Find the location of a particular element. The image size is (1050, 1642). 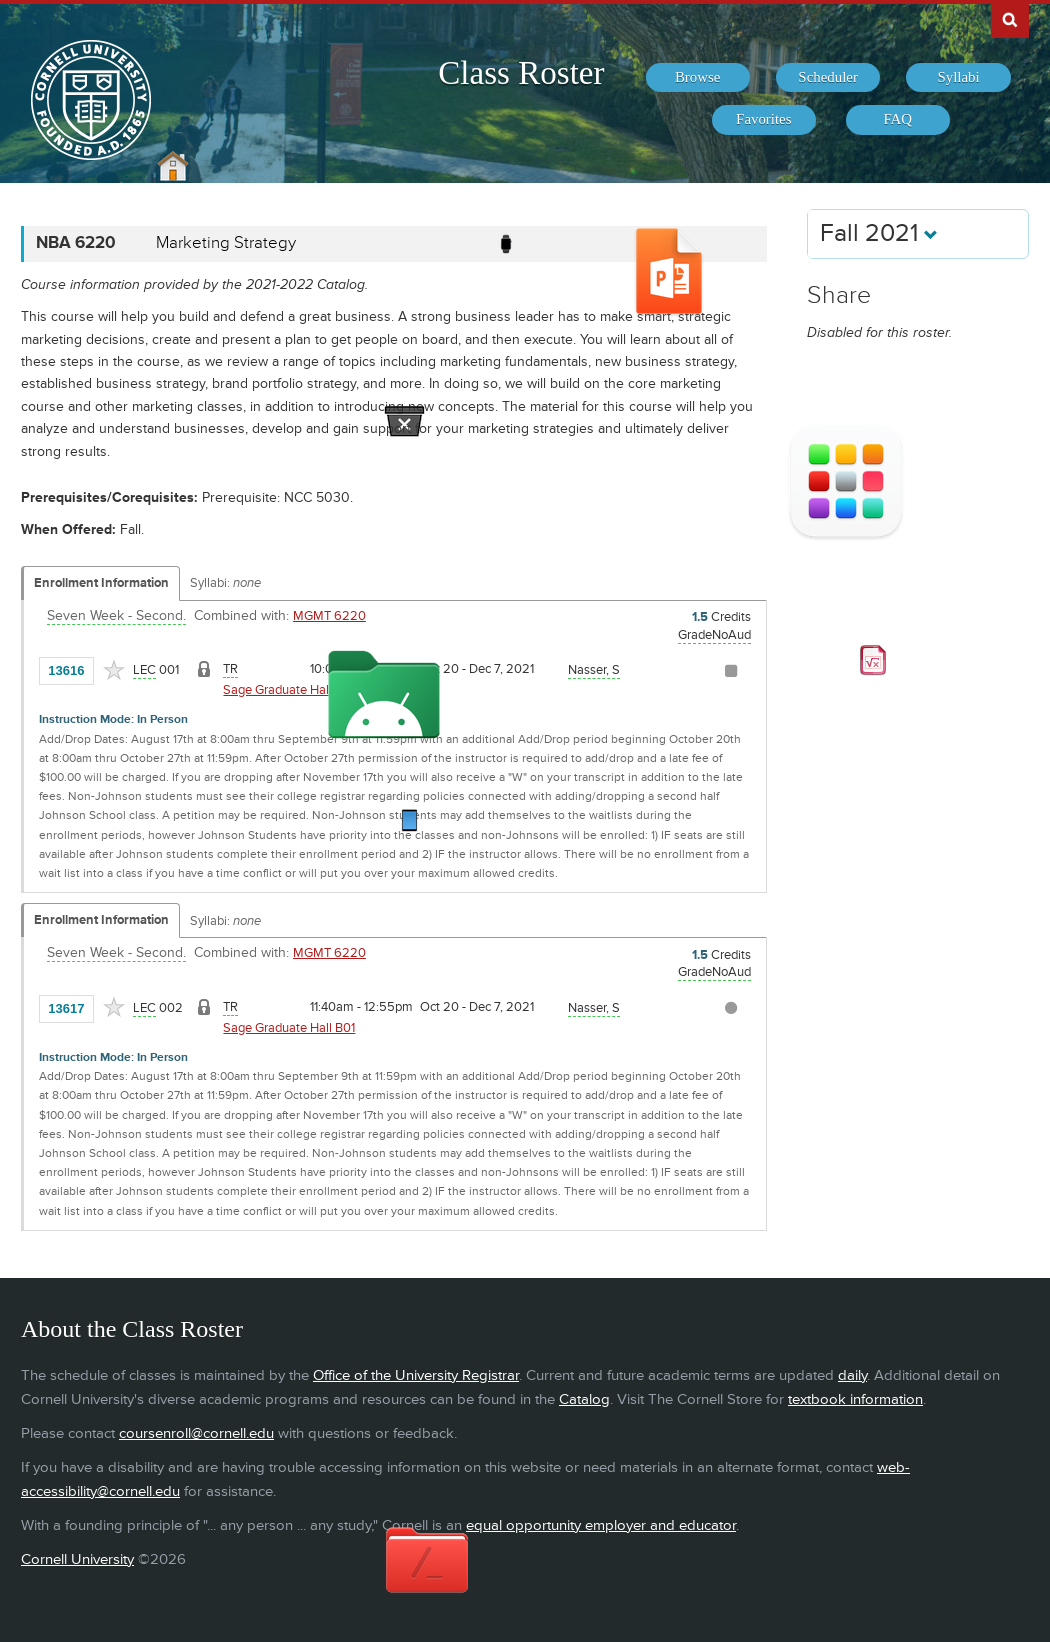

apple watch series 5 or 6 device icon is located at coordinates (506, 244).